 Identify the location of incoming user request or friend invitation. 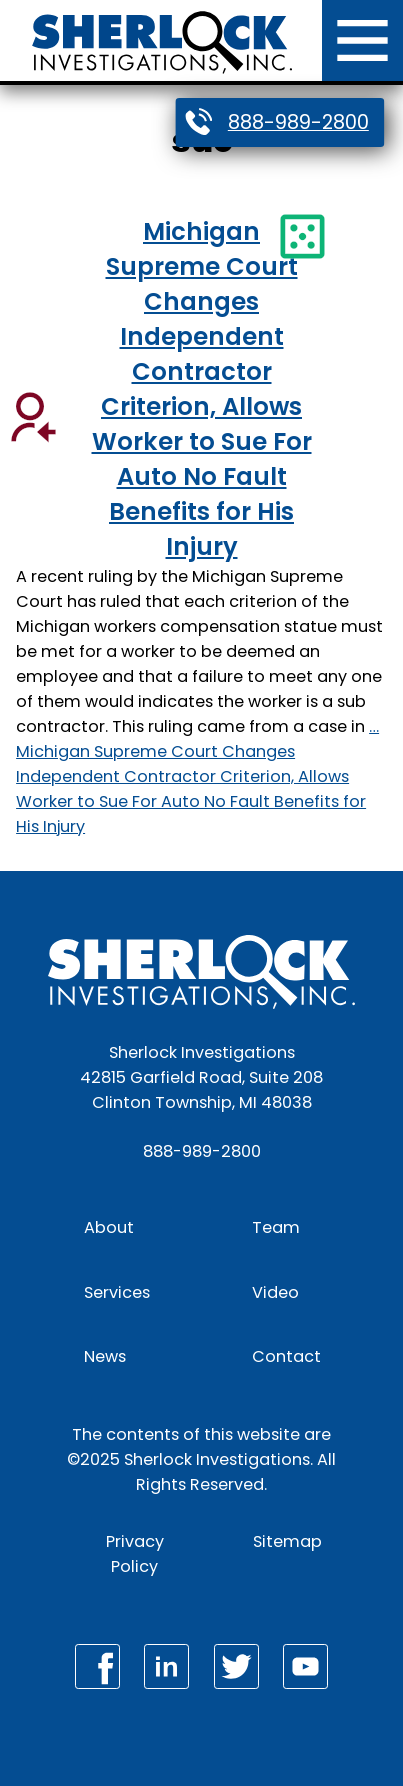
(30, 418).